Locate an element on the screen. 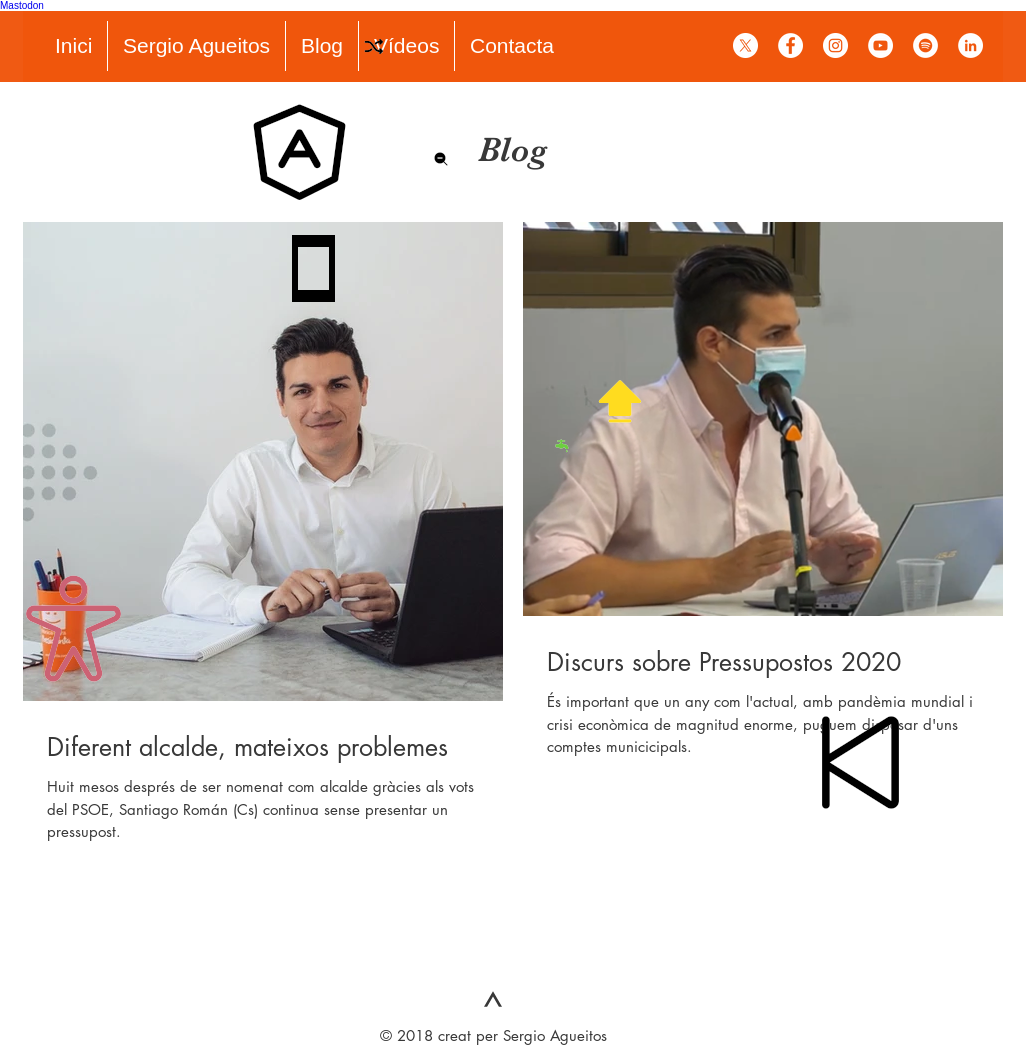  accessibility settings or features is located at coordinates (73, 630).